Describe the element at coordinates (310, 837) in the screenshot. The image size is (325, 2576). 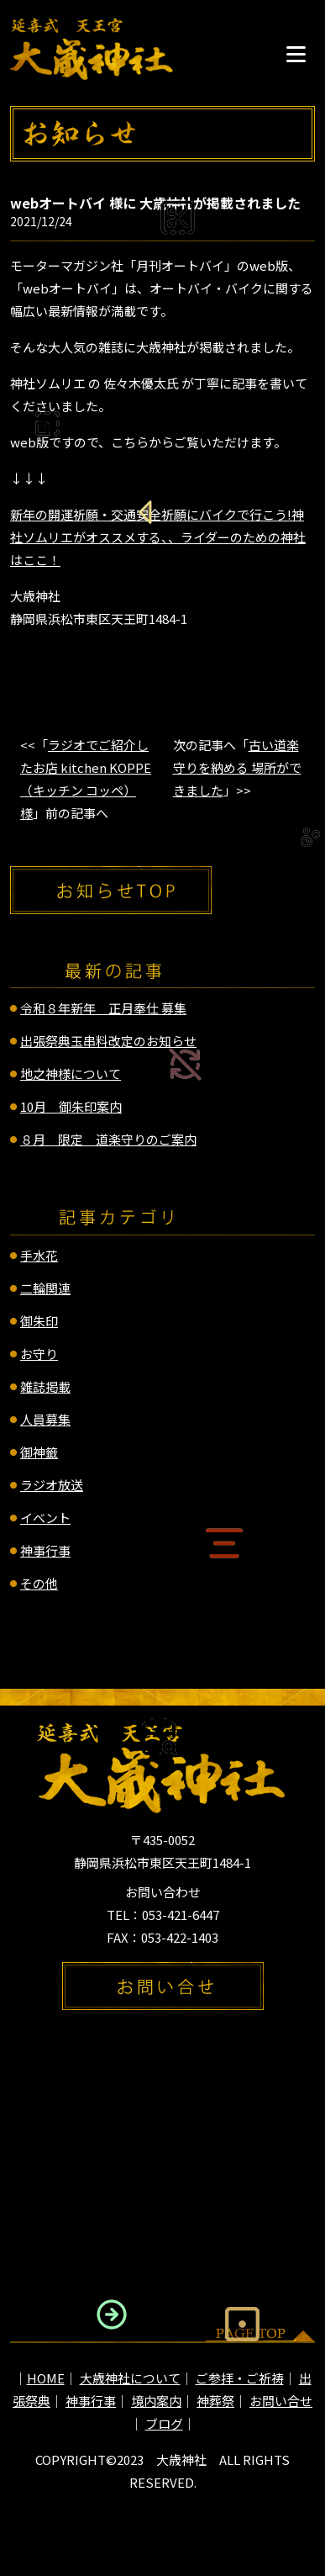
I see `open chat or messaging` at that location.